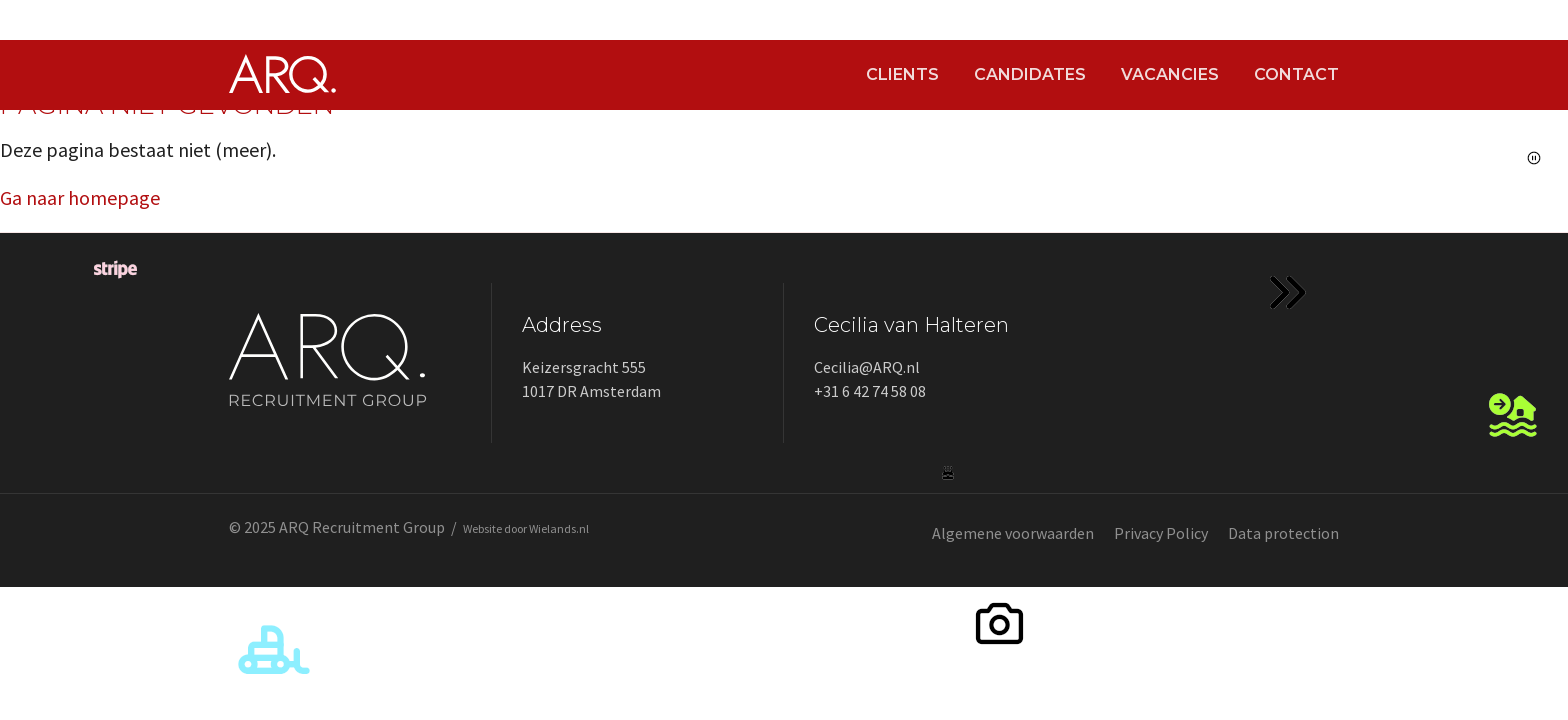 The height and width of the screenshot is (720, 1568). Describe the element at coordinates (948, 473) in the screenshot. I see `view birthday or celebration reminders` at that location.